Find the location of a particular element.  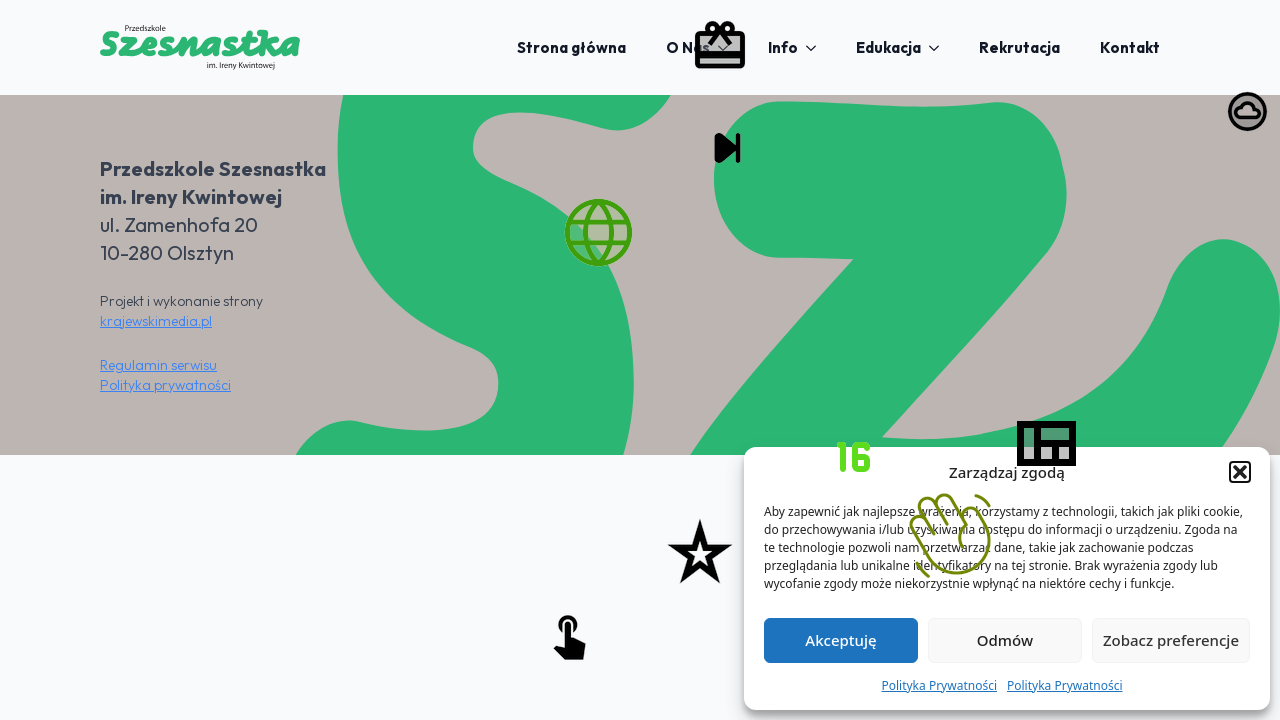

indicates item number 16 in a list or sequence is located at coordinates (852, 457).